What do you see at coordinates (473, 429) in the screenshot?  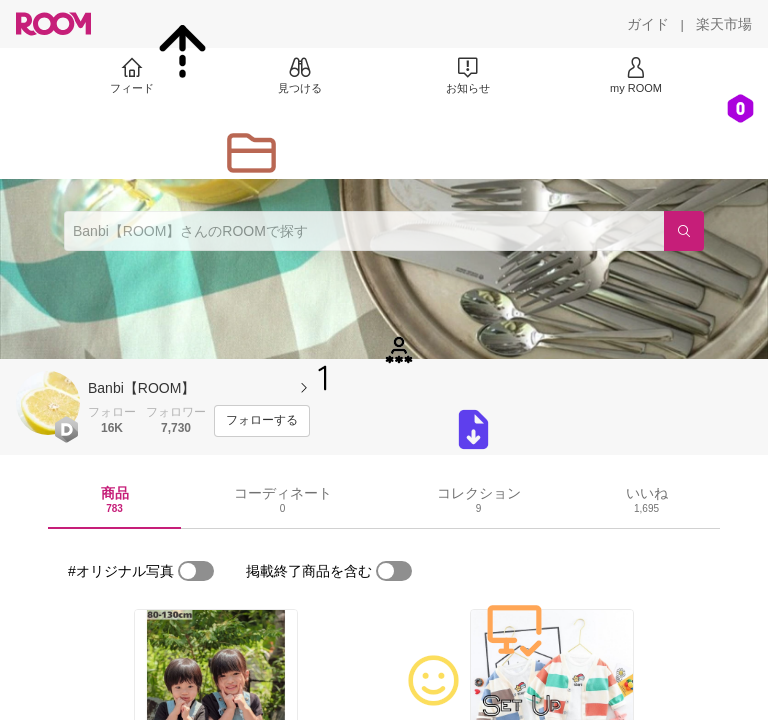 I see `download a file` at bounding box center [473, 429].